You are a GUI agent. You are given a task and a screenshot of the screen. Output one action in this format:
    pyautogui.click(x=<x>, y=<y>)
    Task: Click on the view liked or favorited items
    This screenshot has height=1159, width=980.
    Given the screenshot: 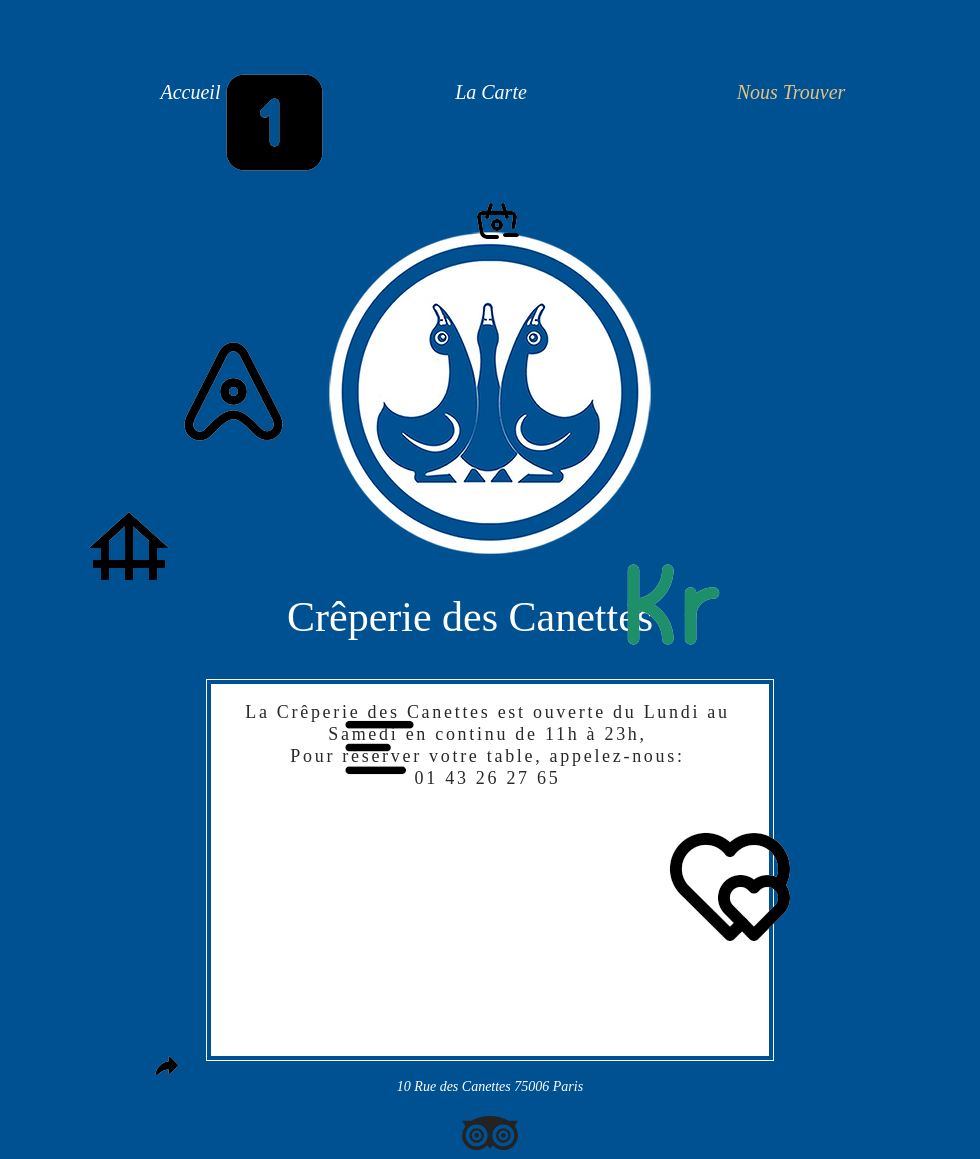 What is the action you would take?
    pyautogui.click(x=730, y=887)
    